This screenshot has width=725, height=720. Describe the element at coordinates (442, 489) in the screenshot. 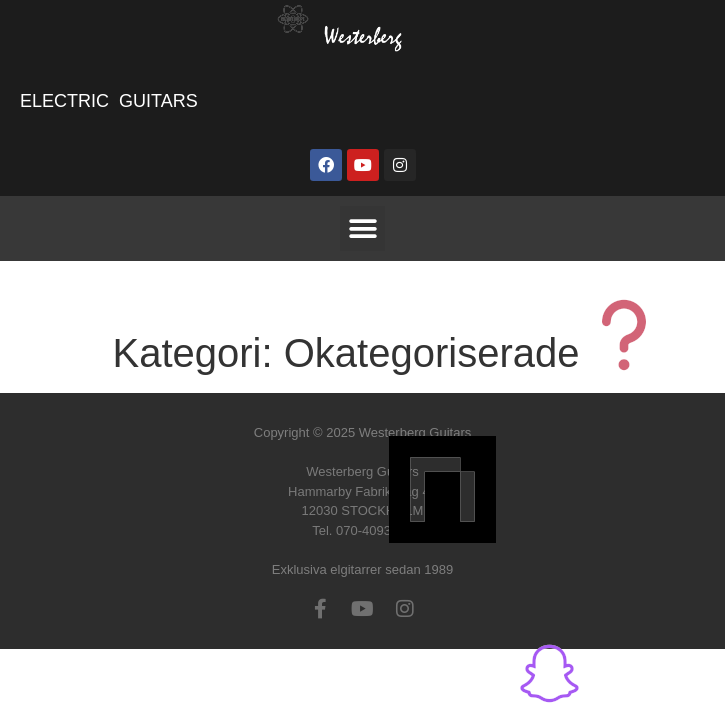

I see `visit NameMC website` at that location.